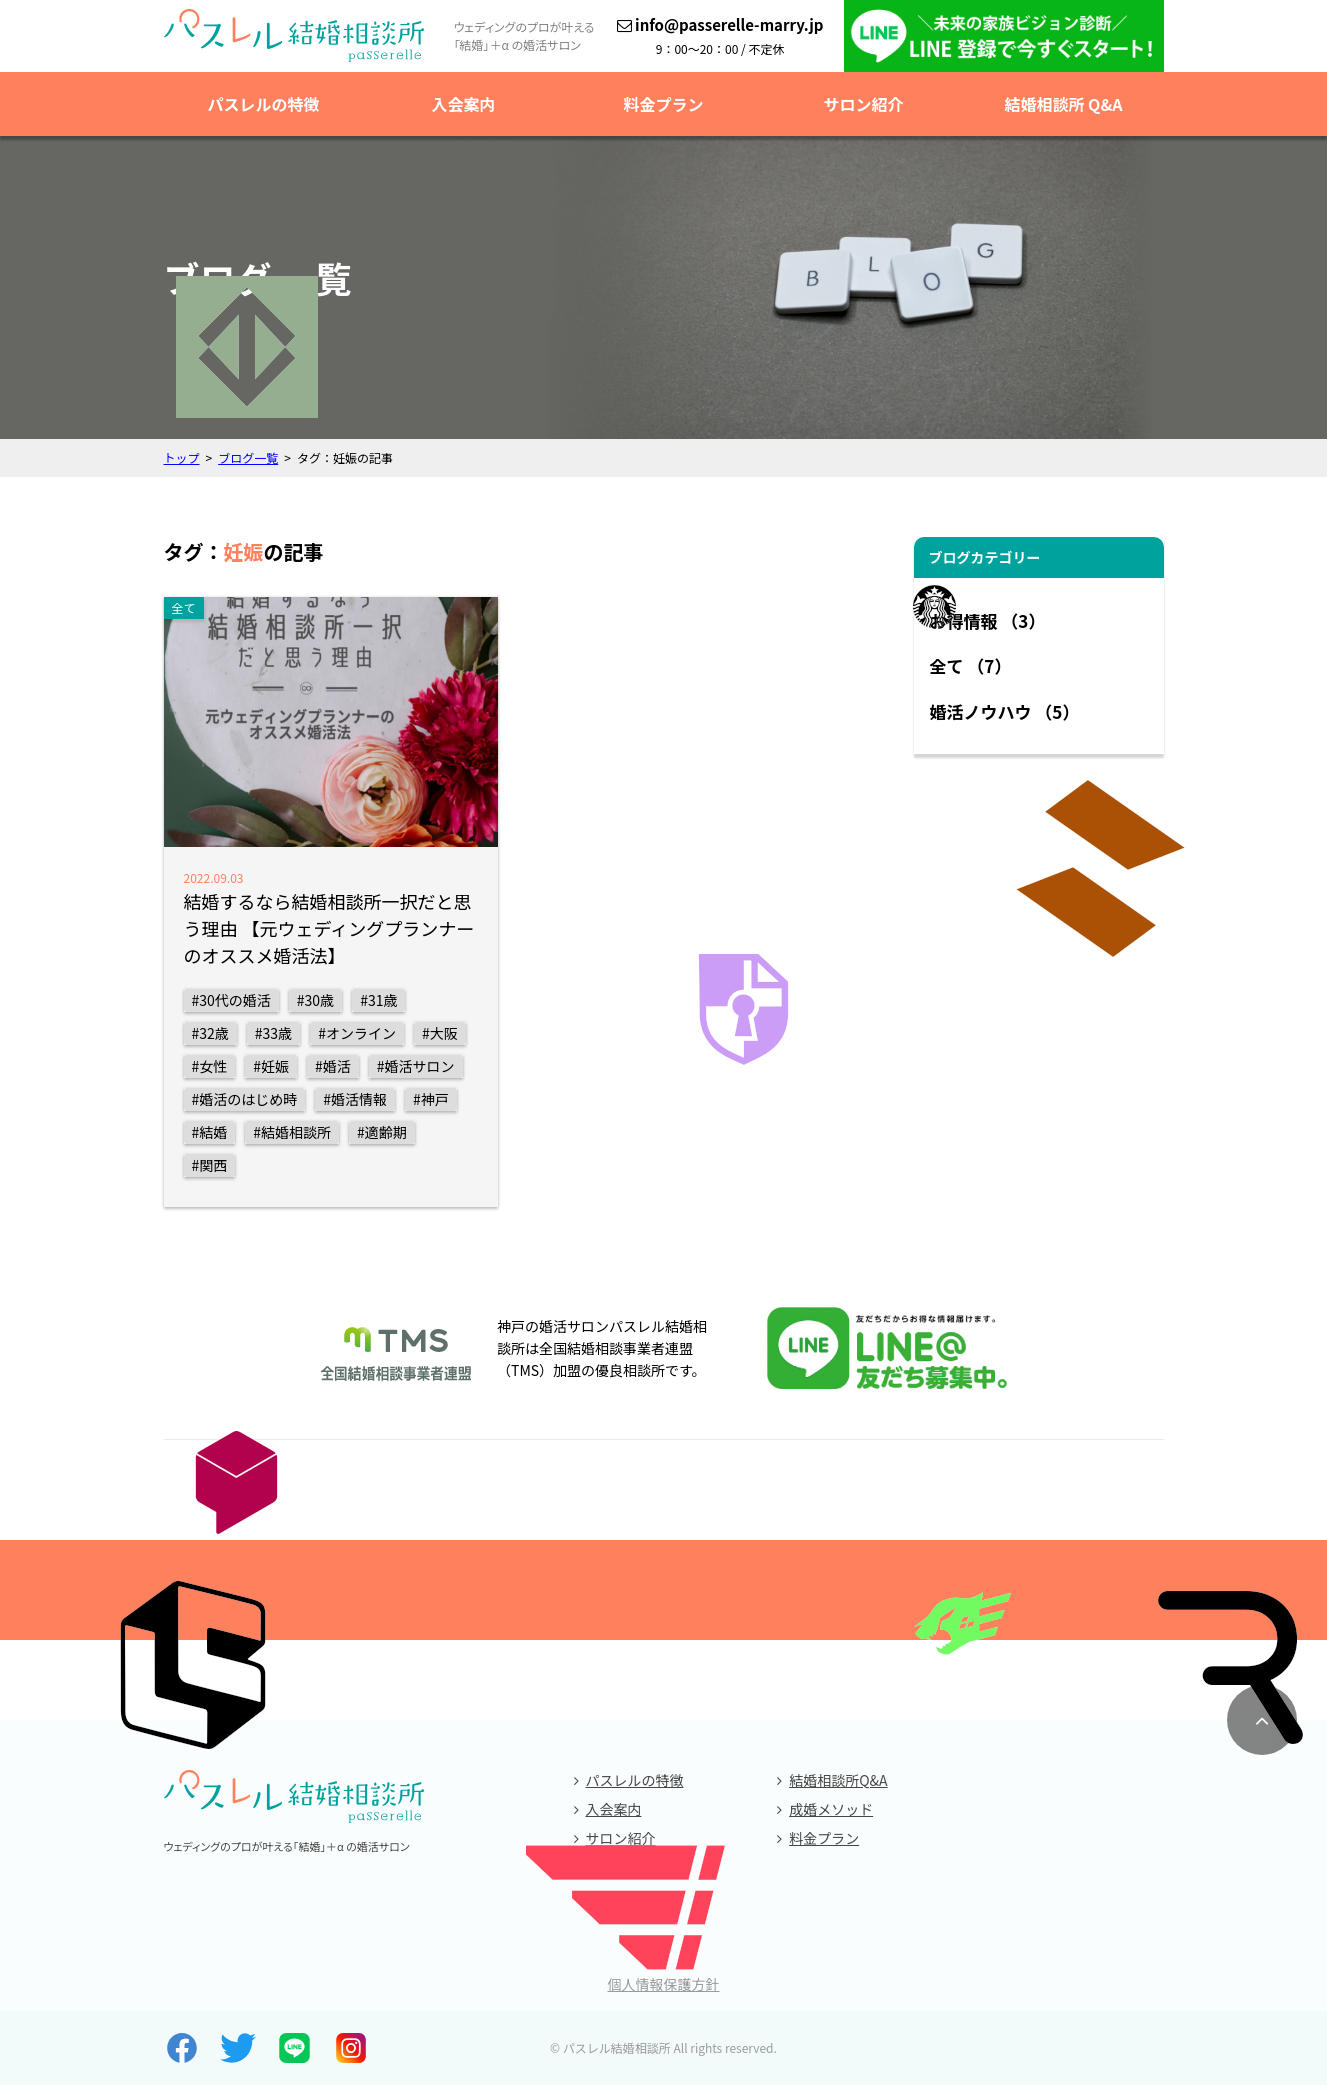  I want to click on open cryptpad secure document editor, so click(743, 1009).